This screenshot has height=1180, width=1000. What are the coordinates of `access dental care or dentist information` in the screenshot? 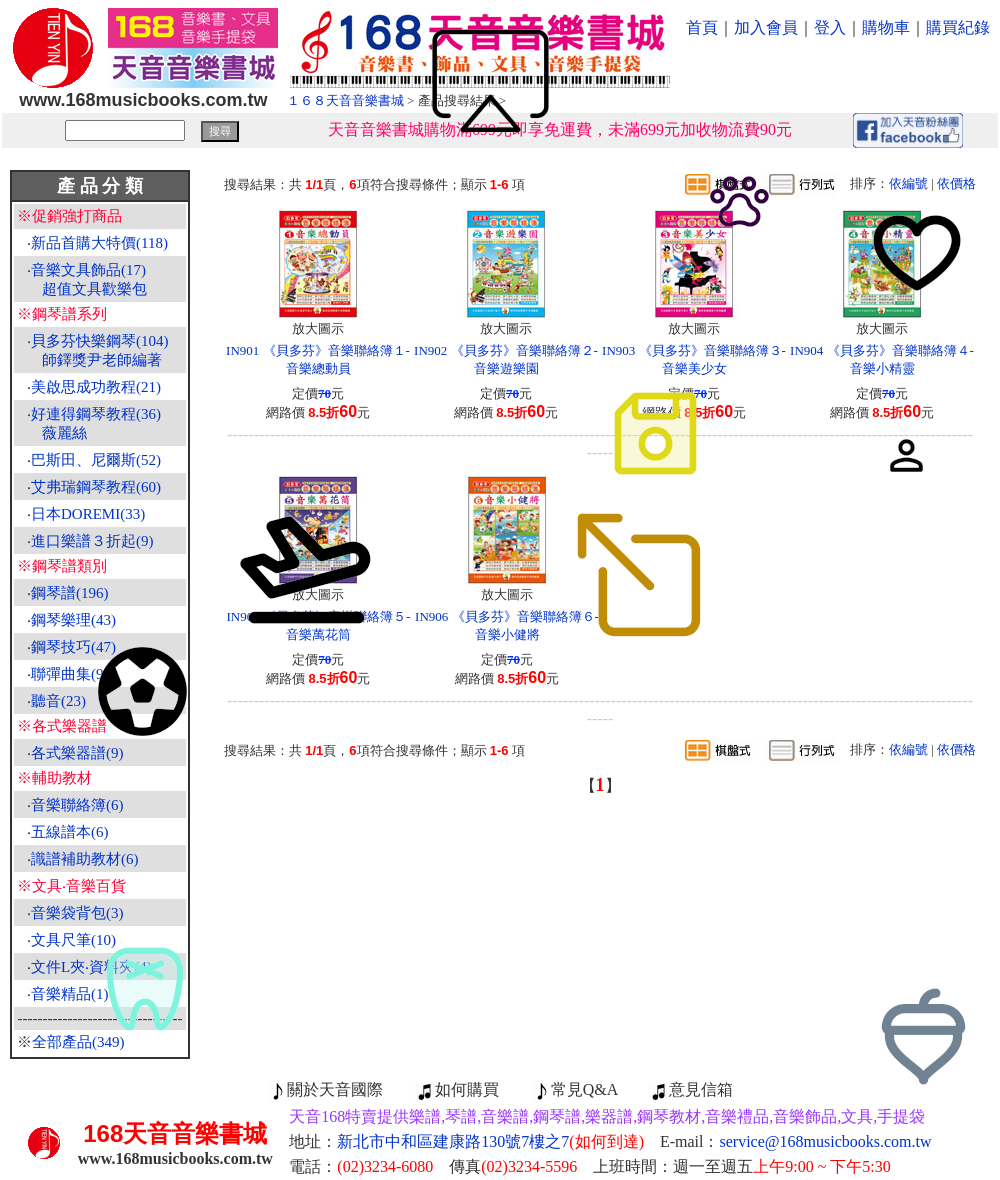 It's located at (145, 989).